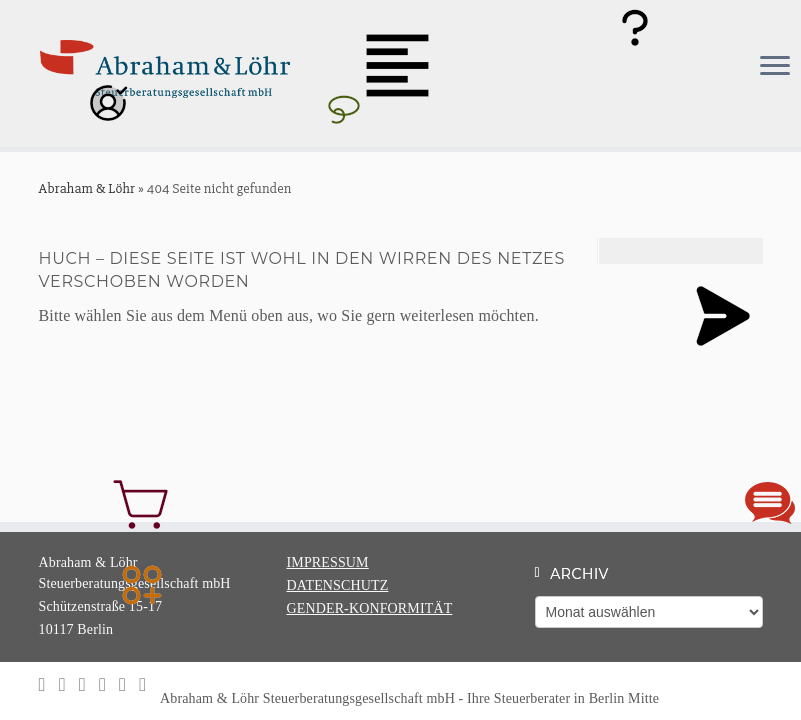 The image size is (801, 720). What do you see at coordinates (108, 103) in the screenshot?
I see `verified user profile` at bounding box center [108, 103].